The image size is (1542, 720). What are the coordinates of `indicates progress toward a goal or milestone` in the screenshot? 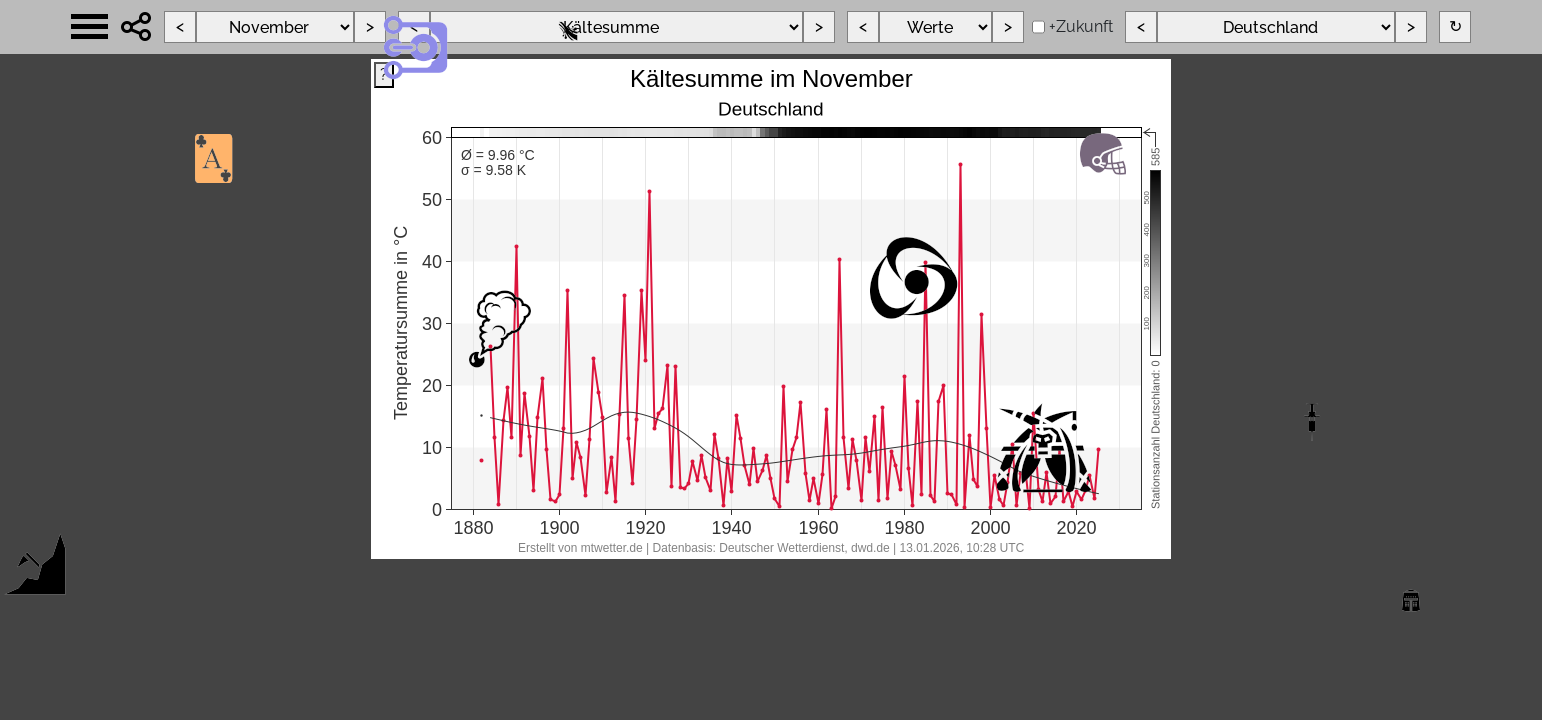 It's located at (34, 563).